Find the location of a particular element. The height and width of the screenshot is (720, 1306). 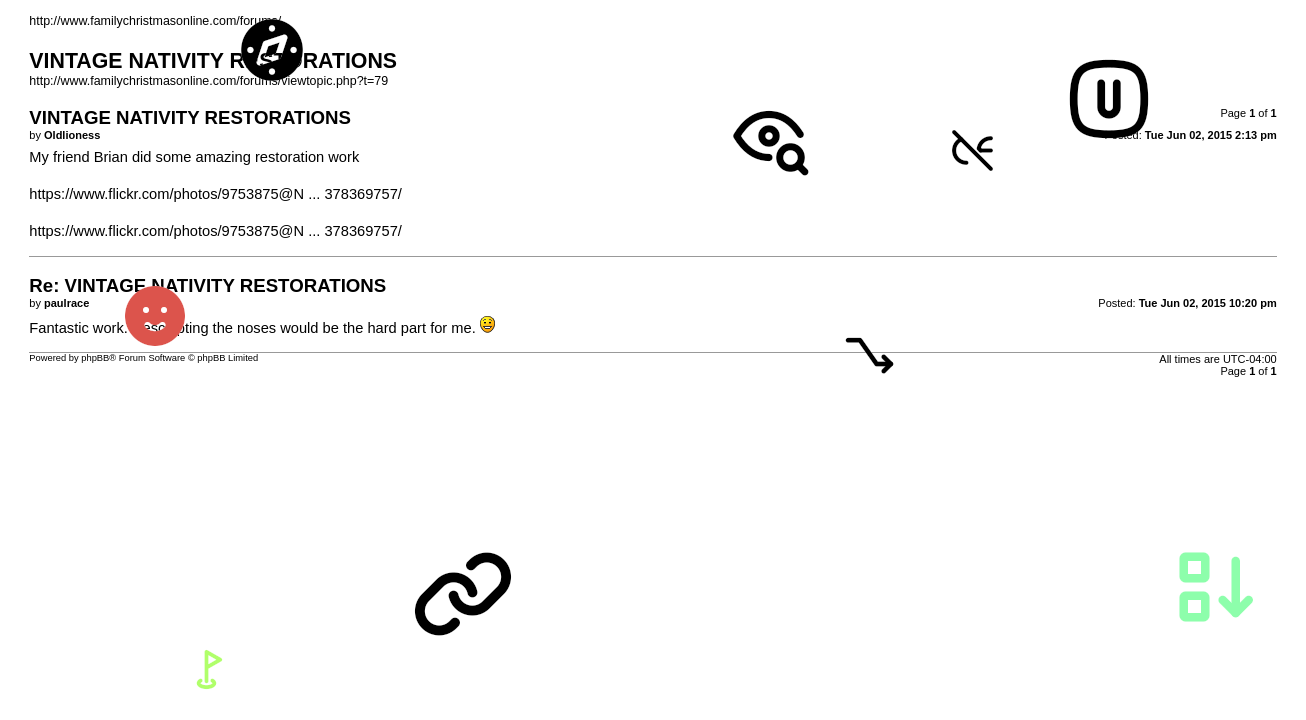

indicates CE certification is disabled or not applicable is located at coordinates (972, 150).